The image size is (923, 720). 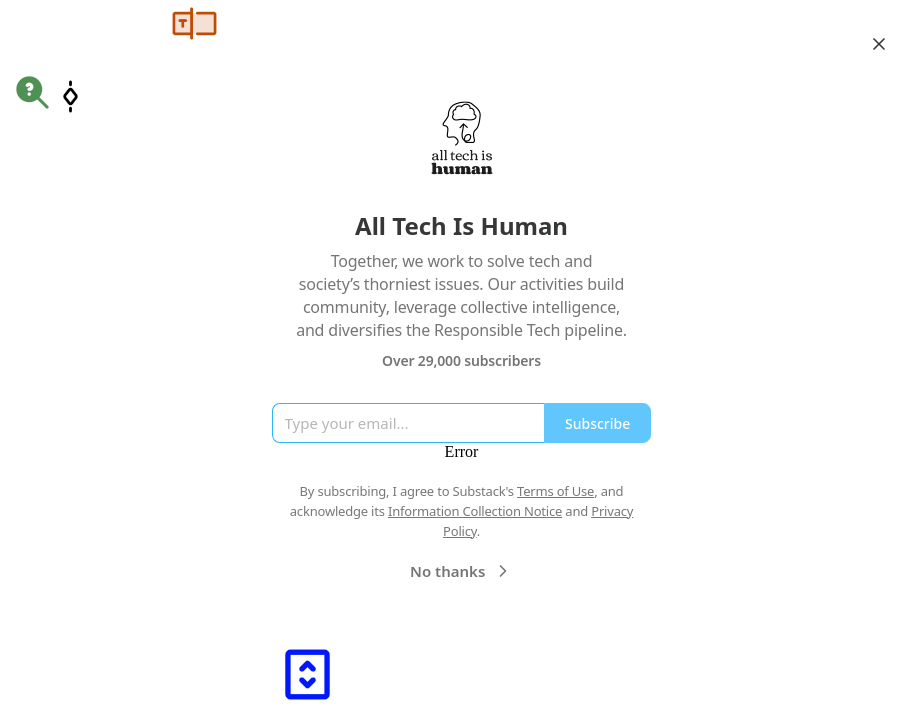 I want to click on align keyframes vertically in timeline, so click(x=70, y=96).